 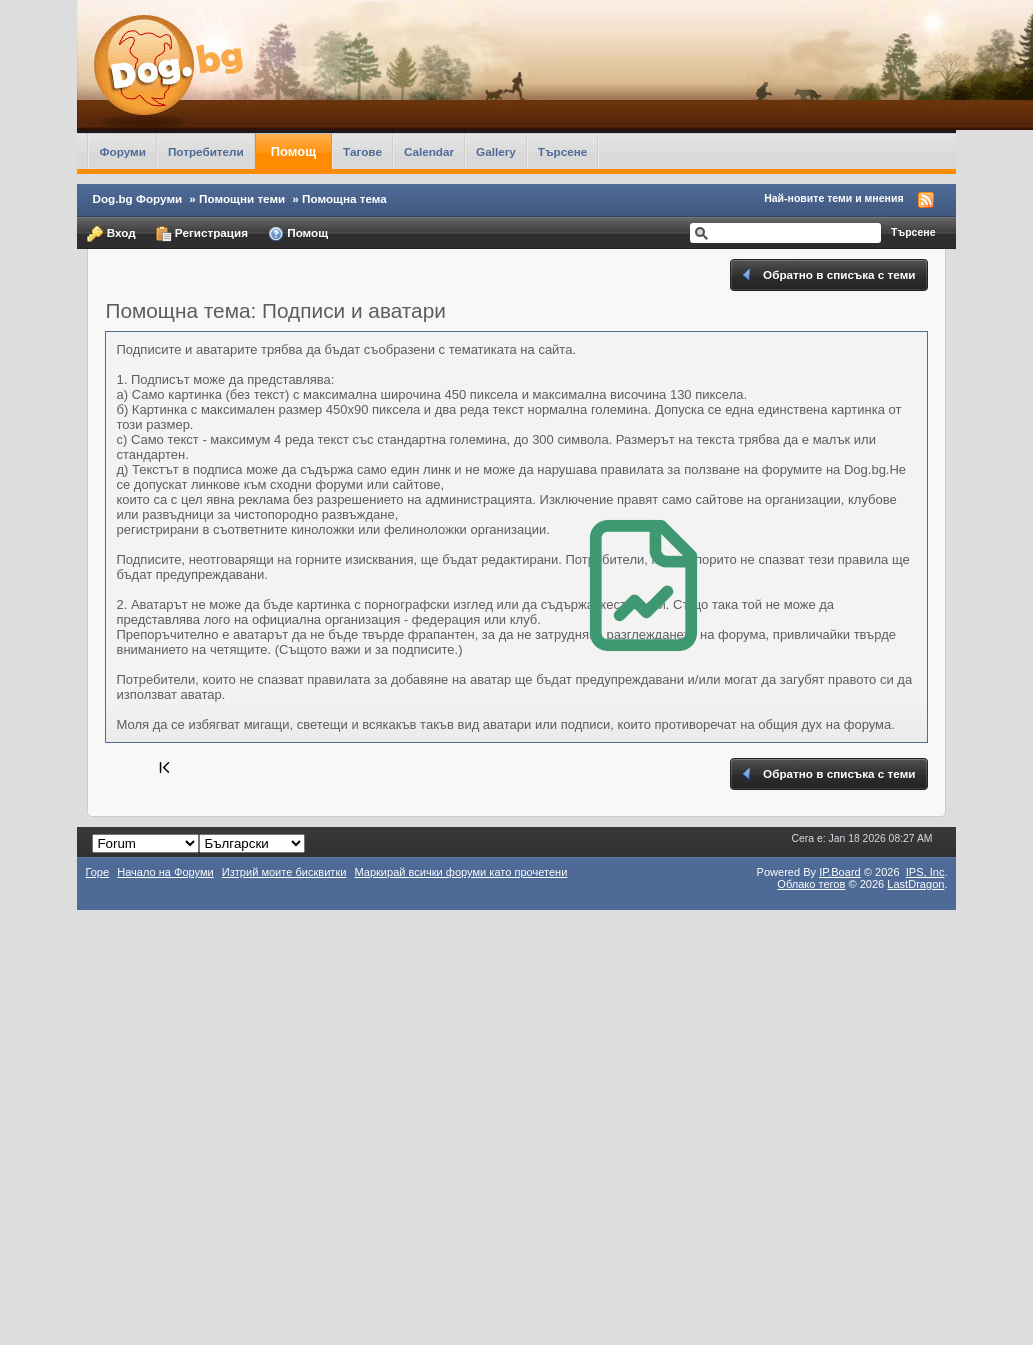 What do you see at coordinates (643, 585) in the screenshot?
I see `view report or analytics document` at bounding box center [643, 585].